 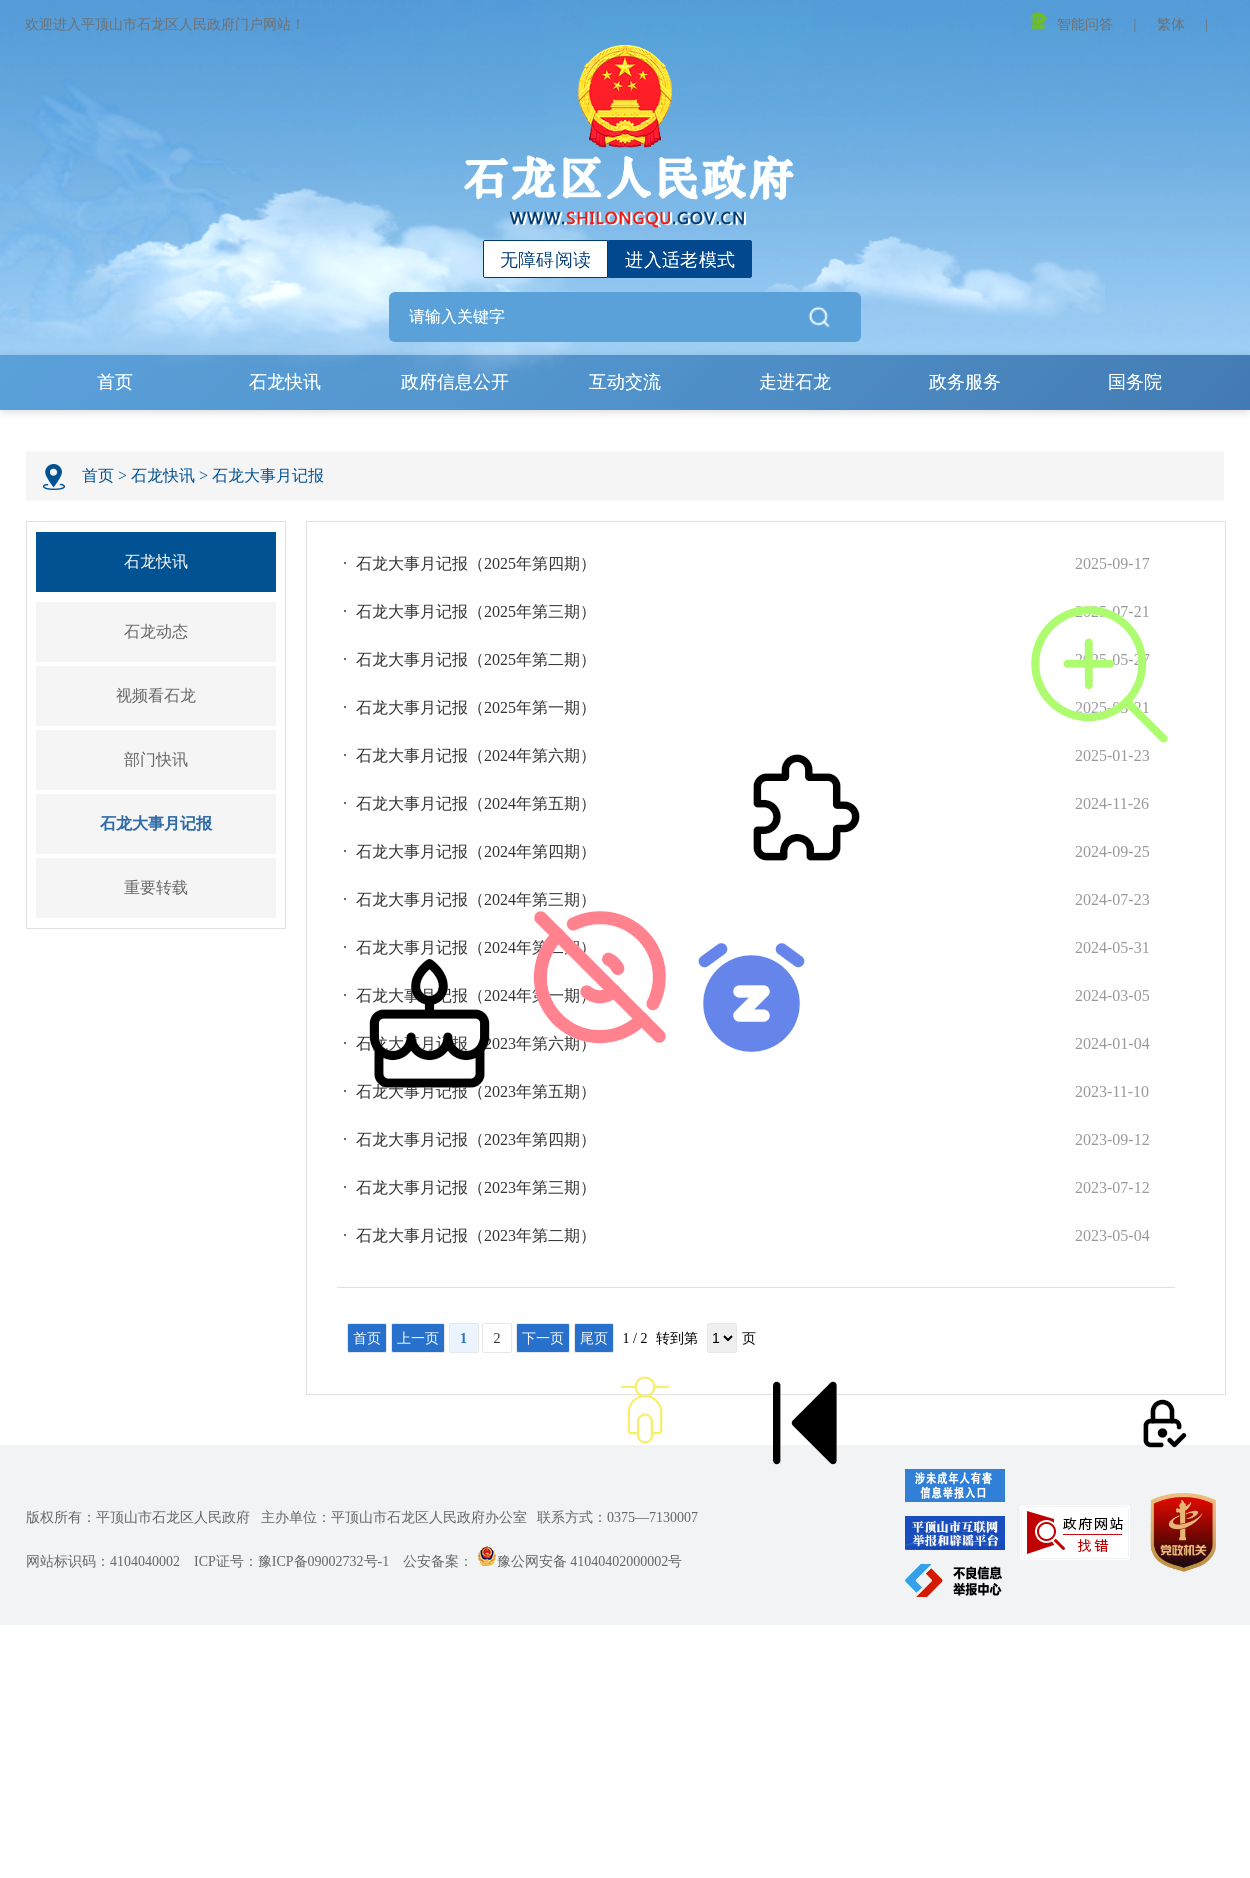 What do you see at coordinates (803, 1423) in the screenshot?
I see `go to previous track or beginning` at bounding box center [803, 1423].